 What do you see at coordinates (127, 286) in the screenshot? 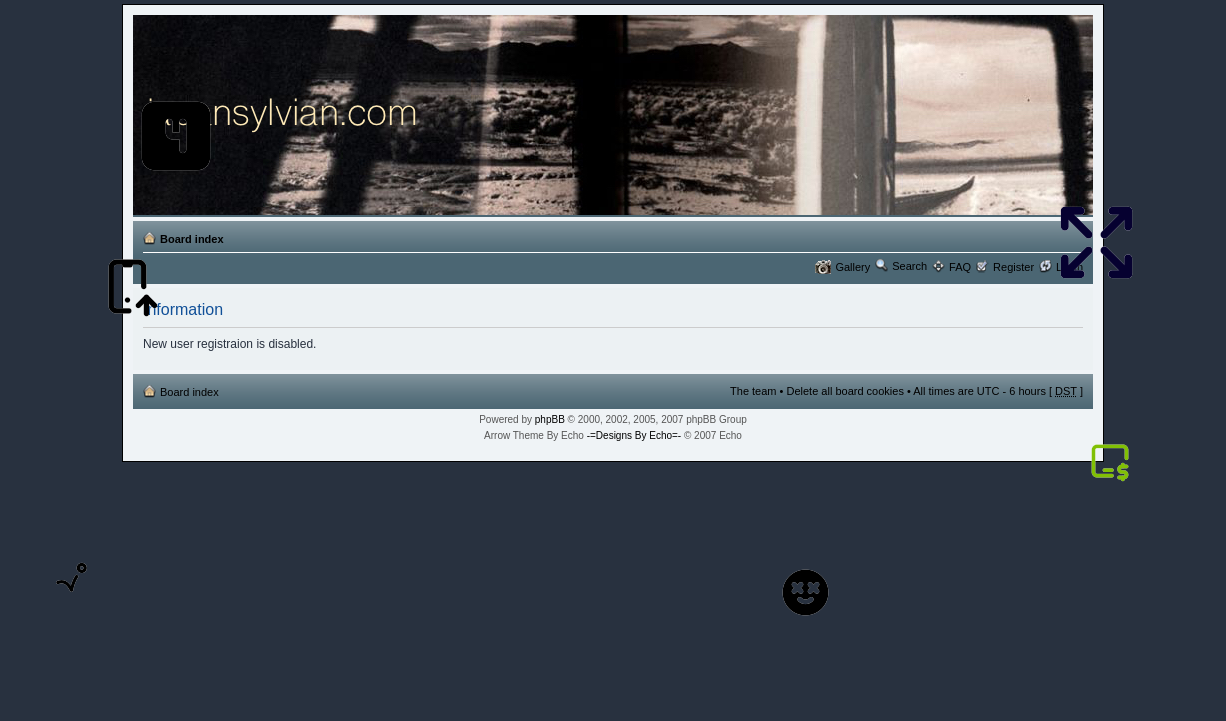
I see `upload from mobile device` at bounding box center [127, 286].